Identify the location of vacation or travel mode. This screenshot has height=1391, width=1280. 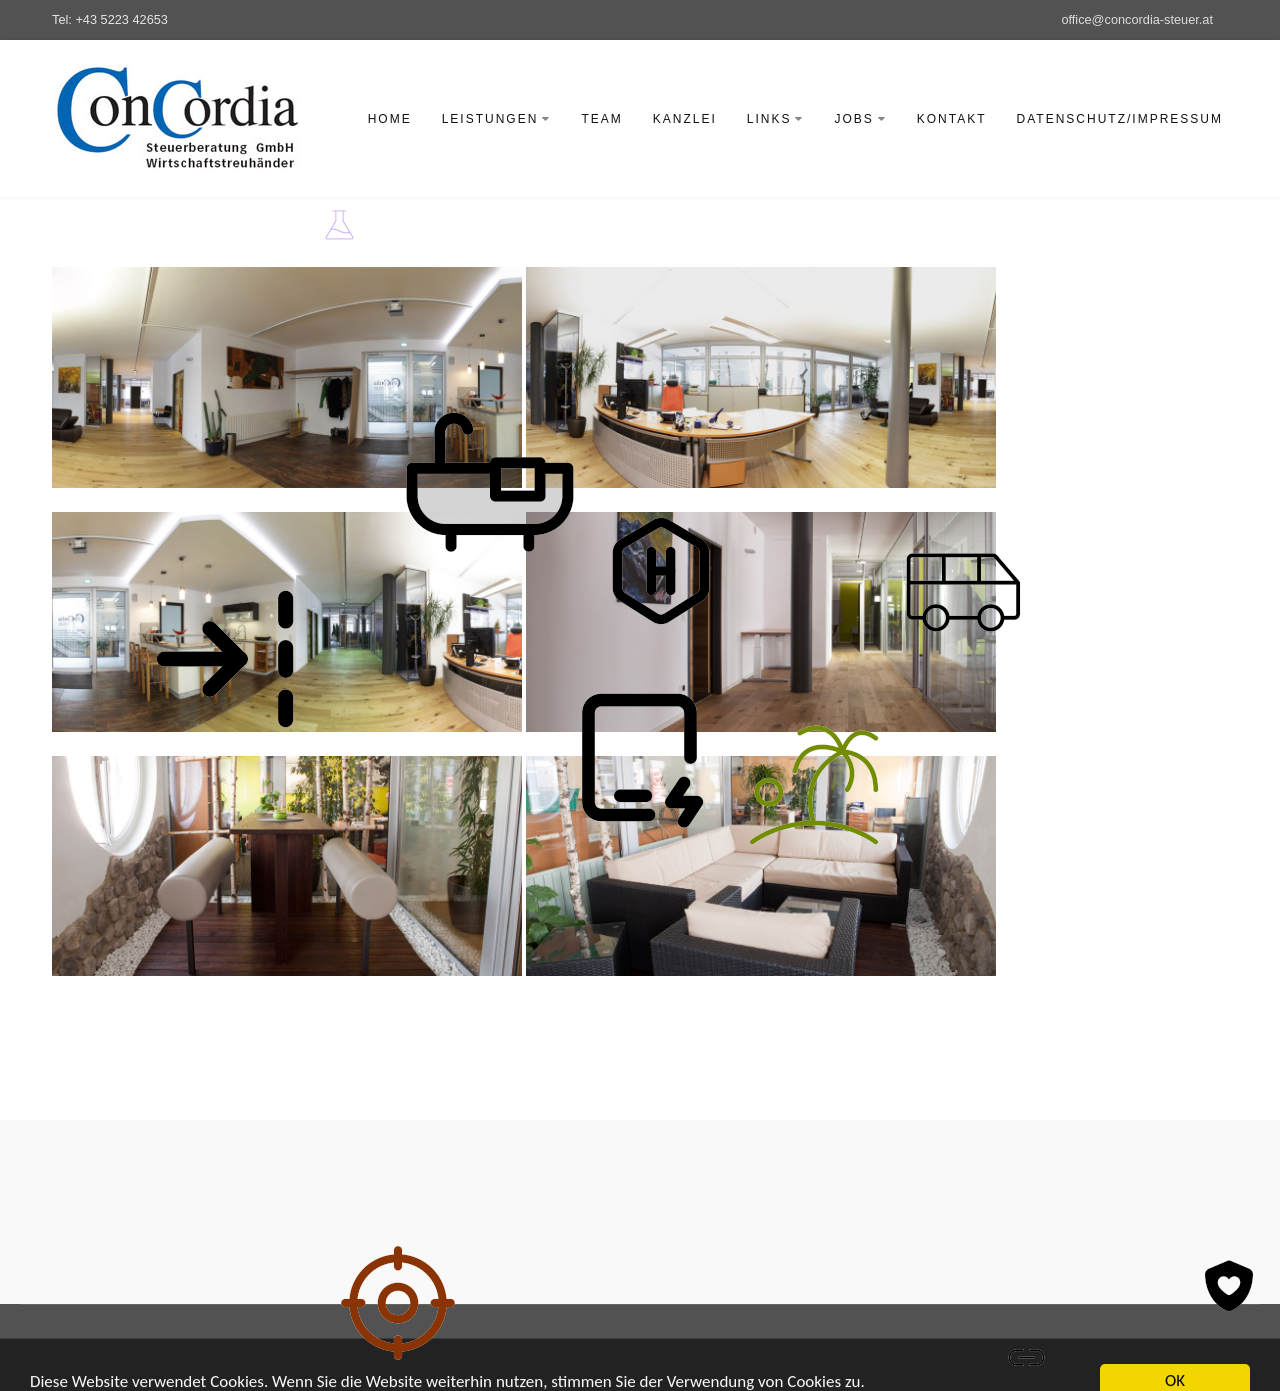
(814, 785).